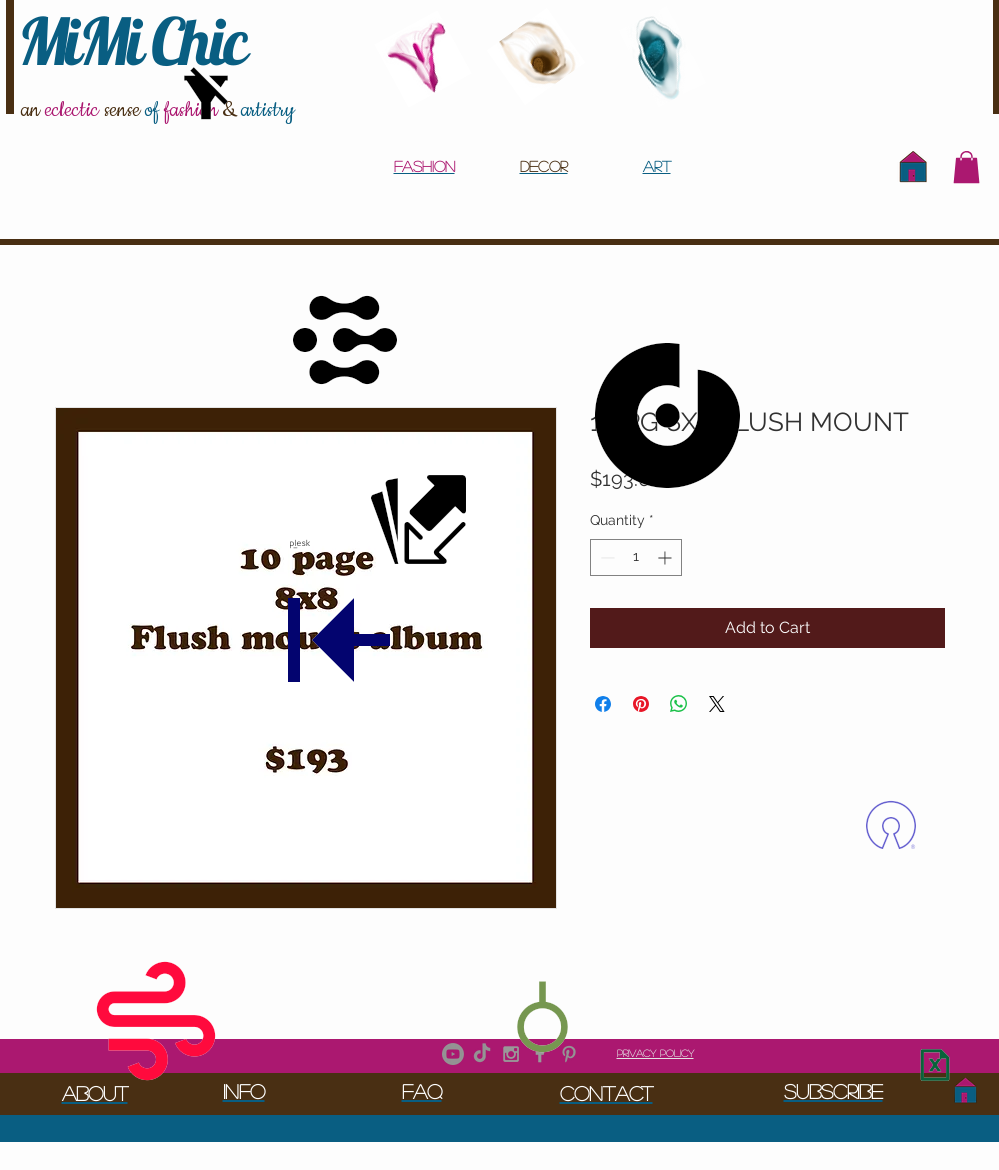 The width and height of the screenshot is (999, 1170). What do you see at coordinates (206, 95) in the screenshot?
I see `clear all active filters` at bounding box center [206, 95].